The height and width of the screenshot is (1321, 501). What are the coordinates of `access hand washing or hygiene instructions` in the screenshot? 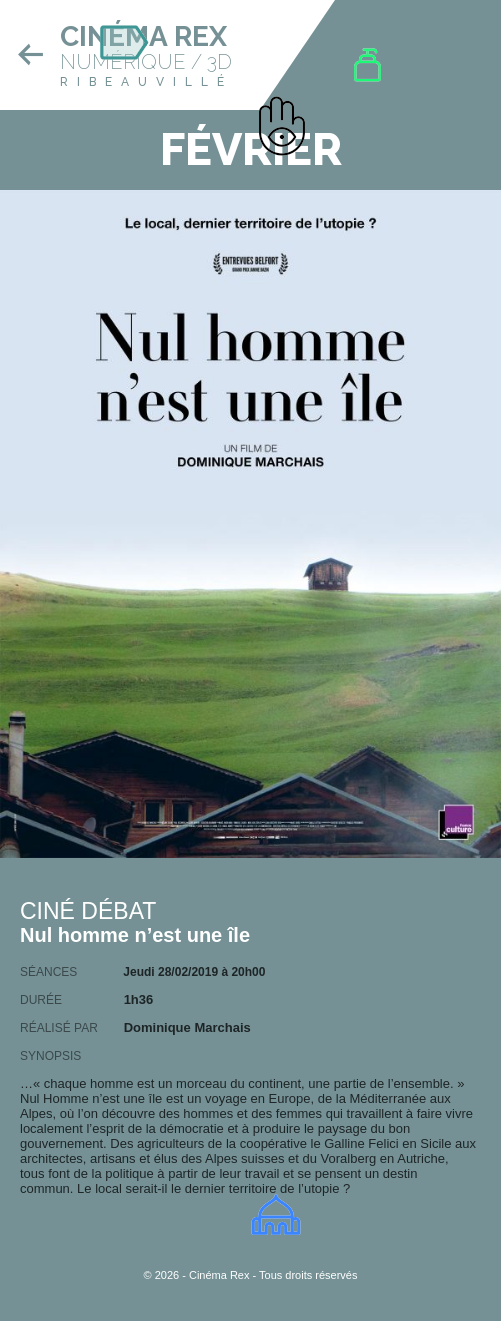 It's located at (367, 65).